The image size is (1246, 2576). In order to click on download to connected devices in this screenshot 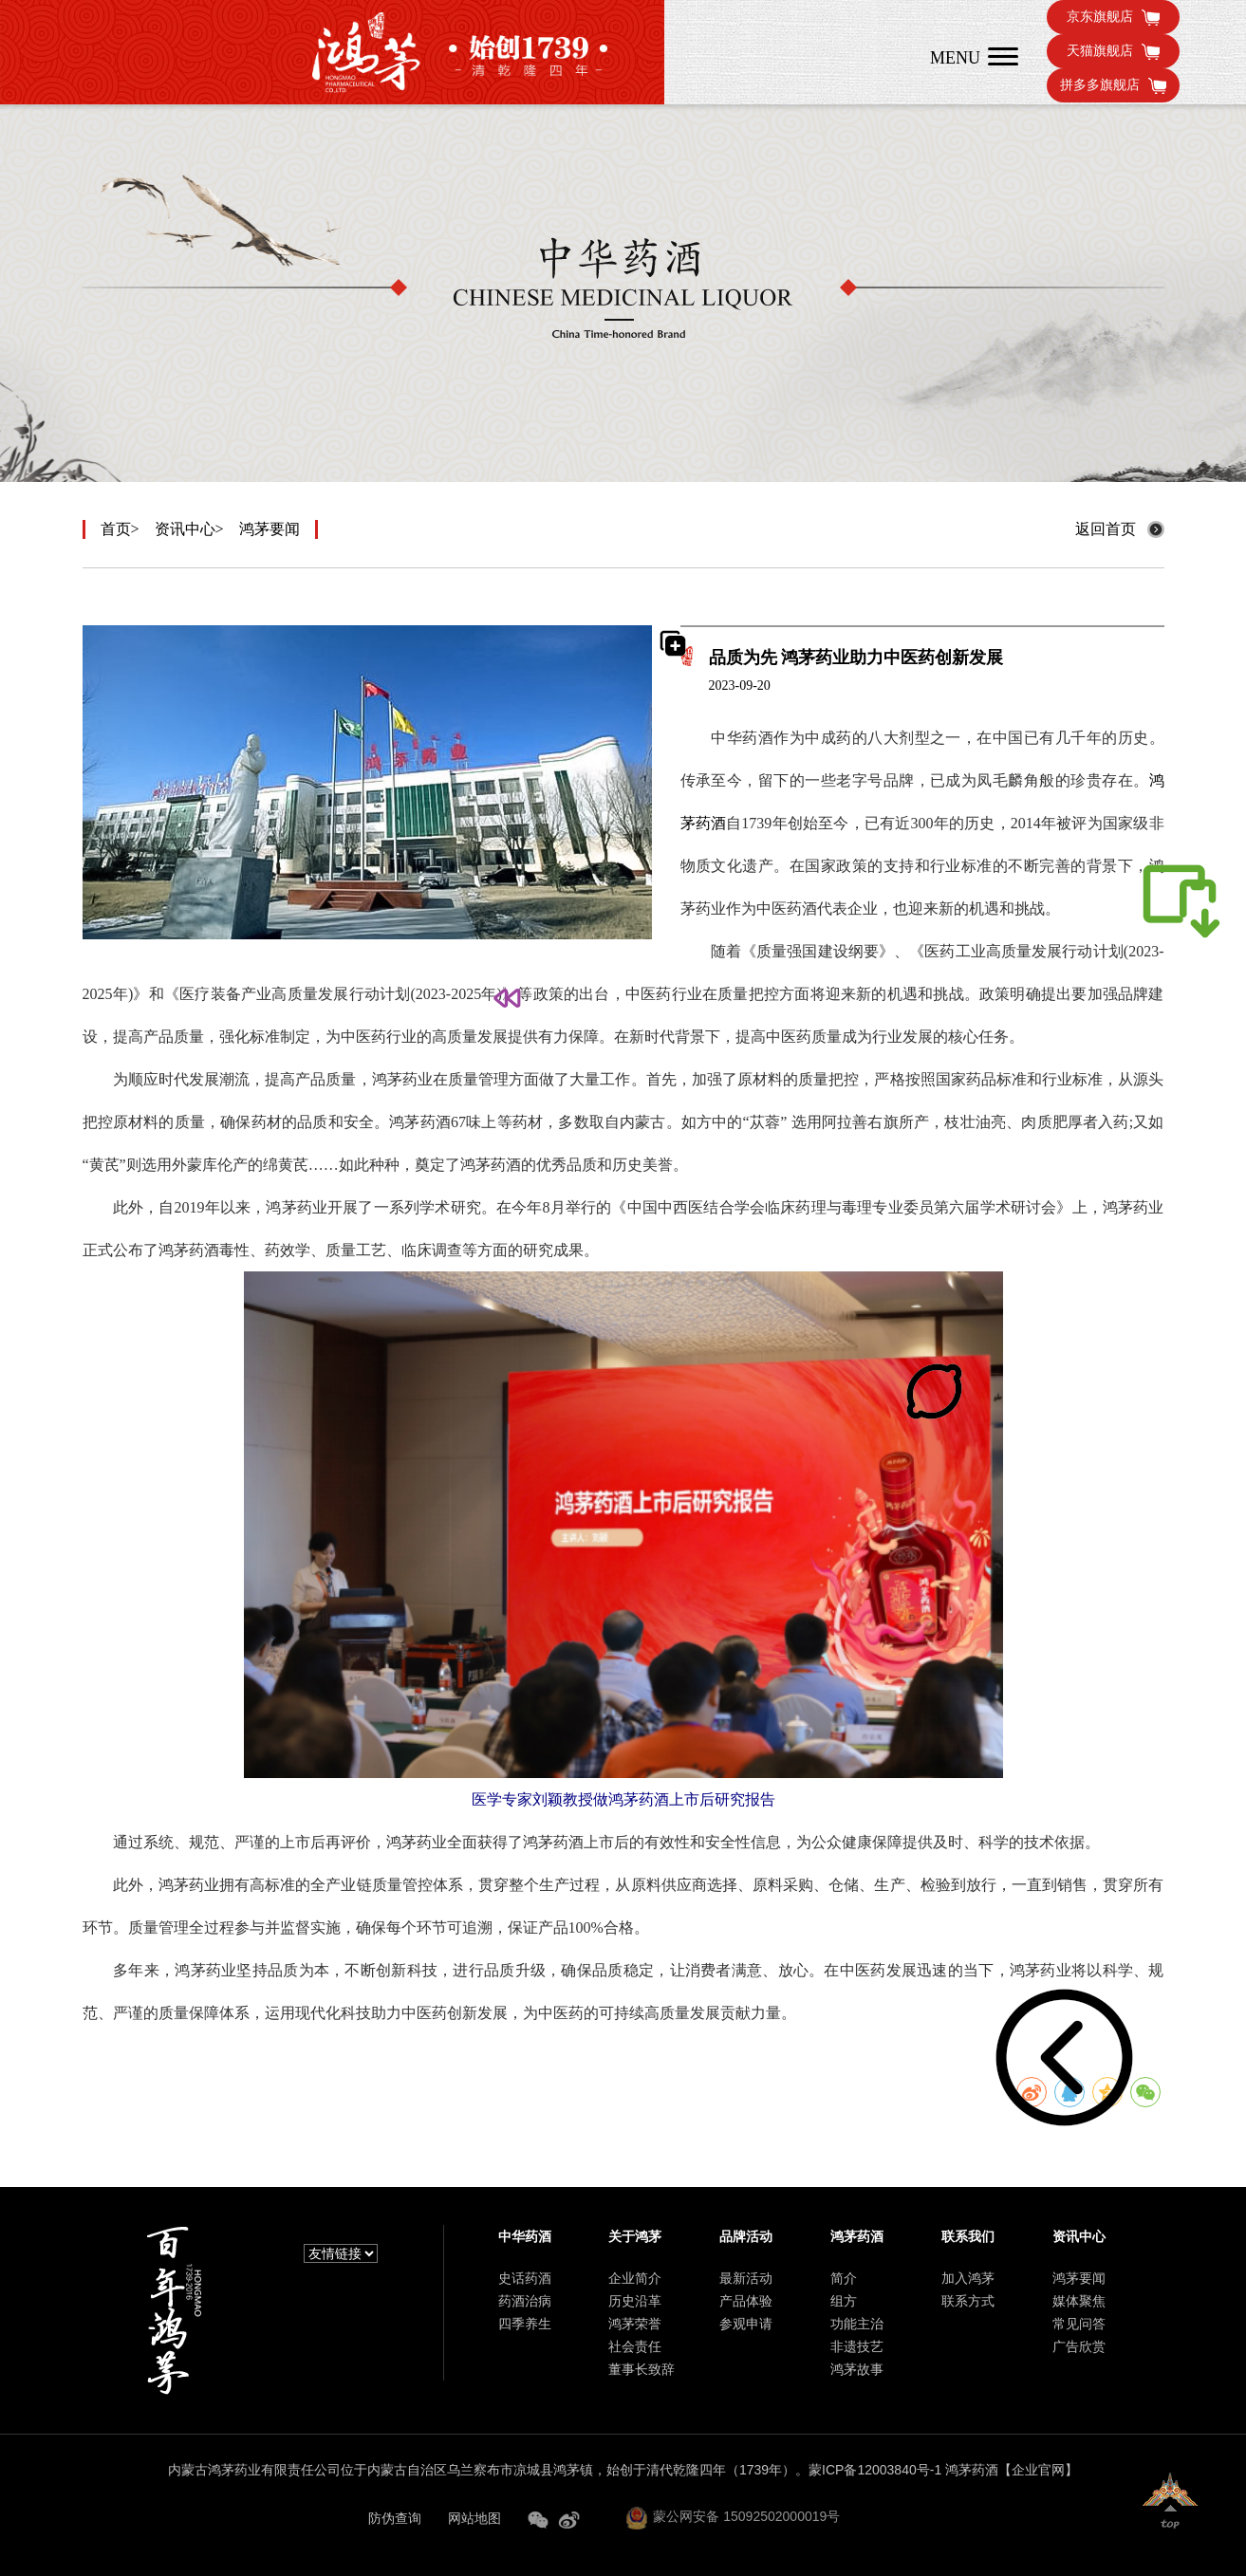, I will do `click(1180, 898)`.